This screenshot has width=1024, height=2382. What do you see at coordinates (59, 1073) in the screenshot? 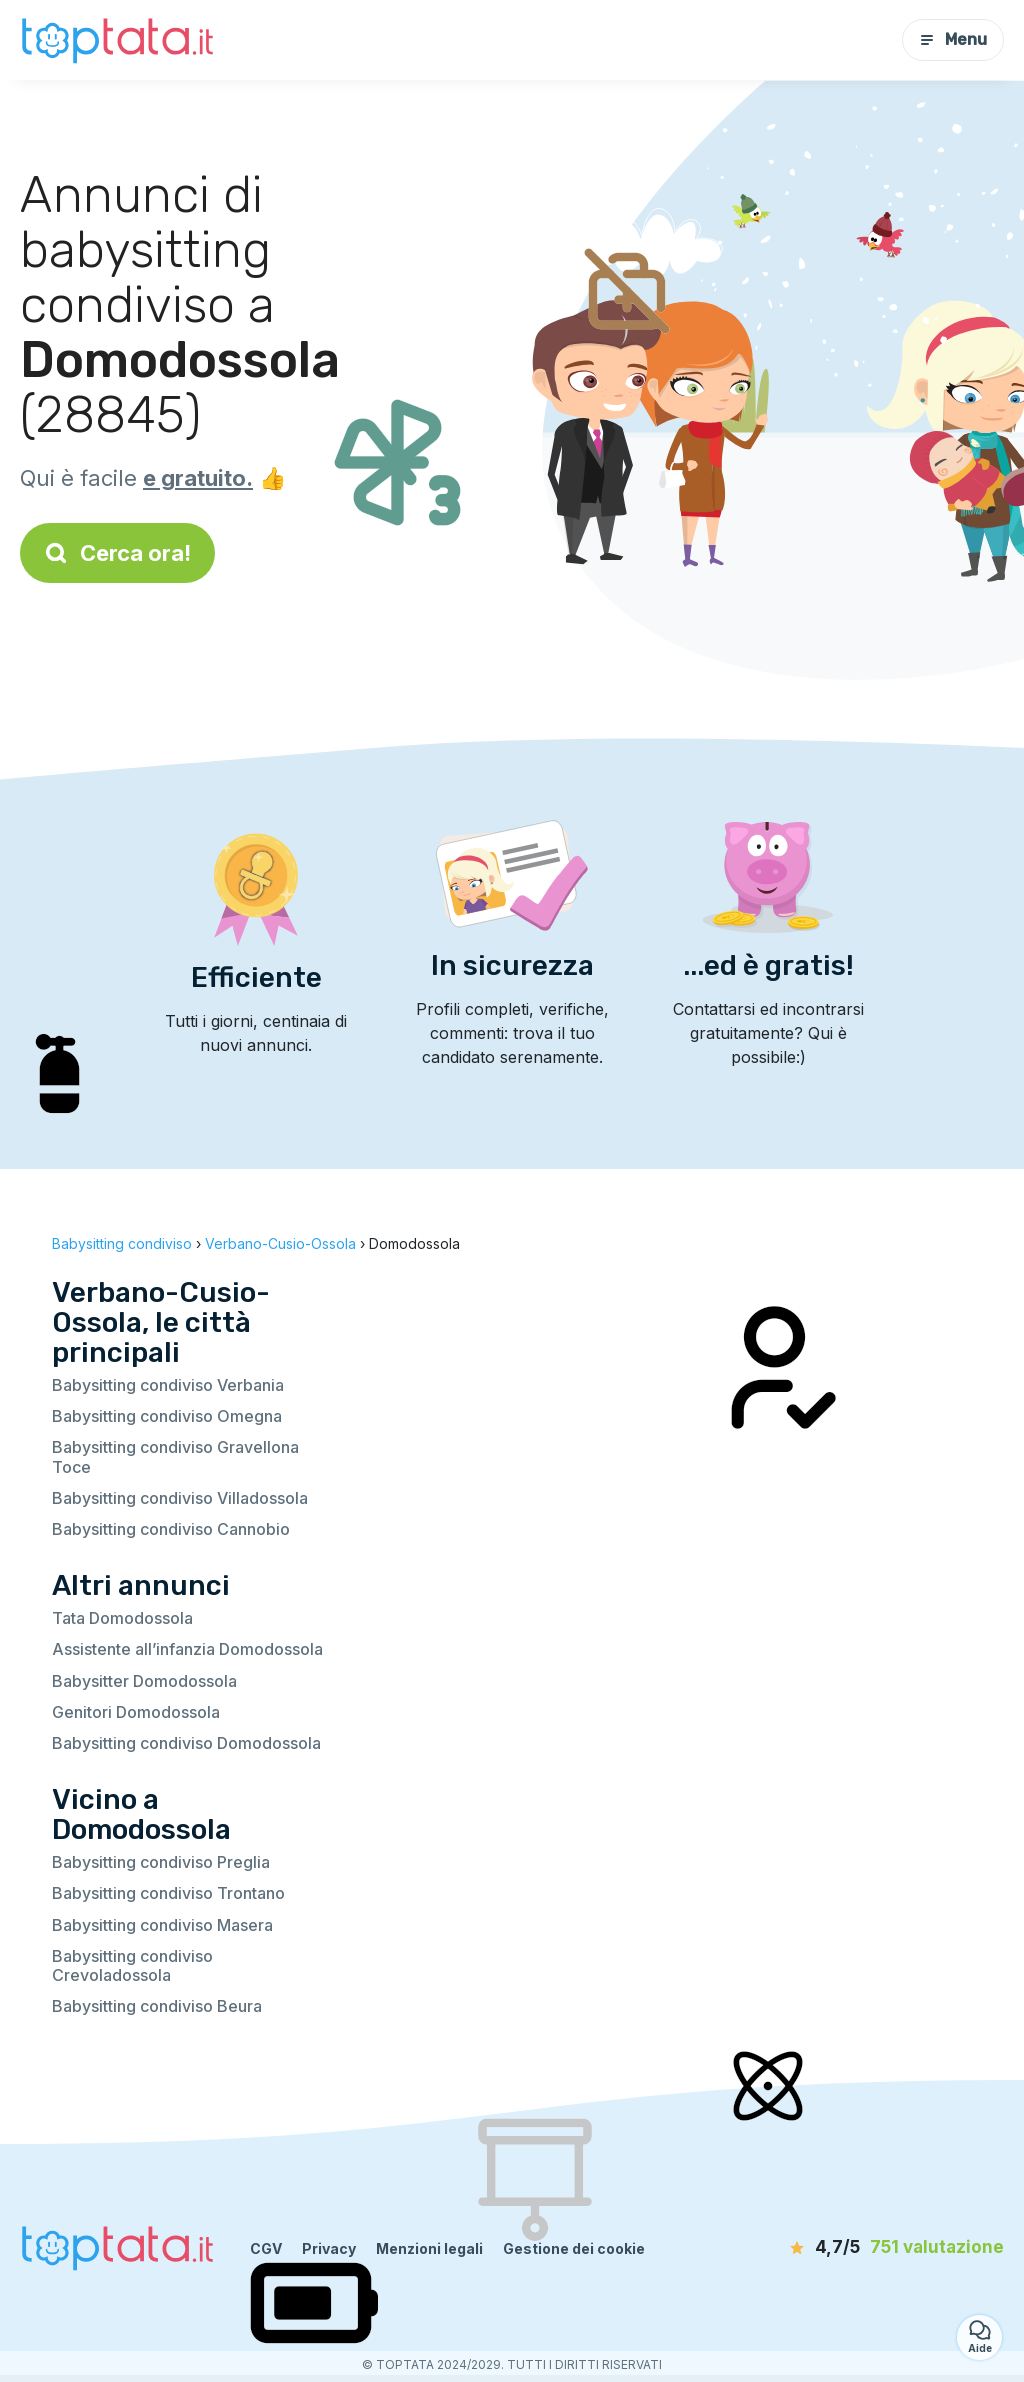
I see `access scuba diving equipment or gear` at bounding box center [59, 1073].